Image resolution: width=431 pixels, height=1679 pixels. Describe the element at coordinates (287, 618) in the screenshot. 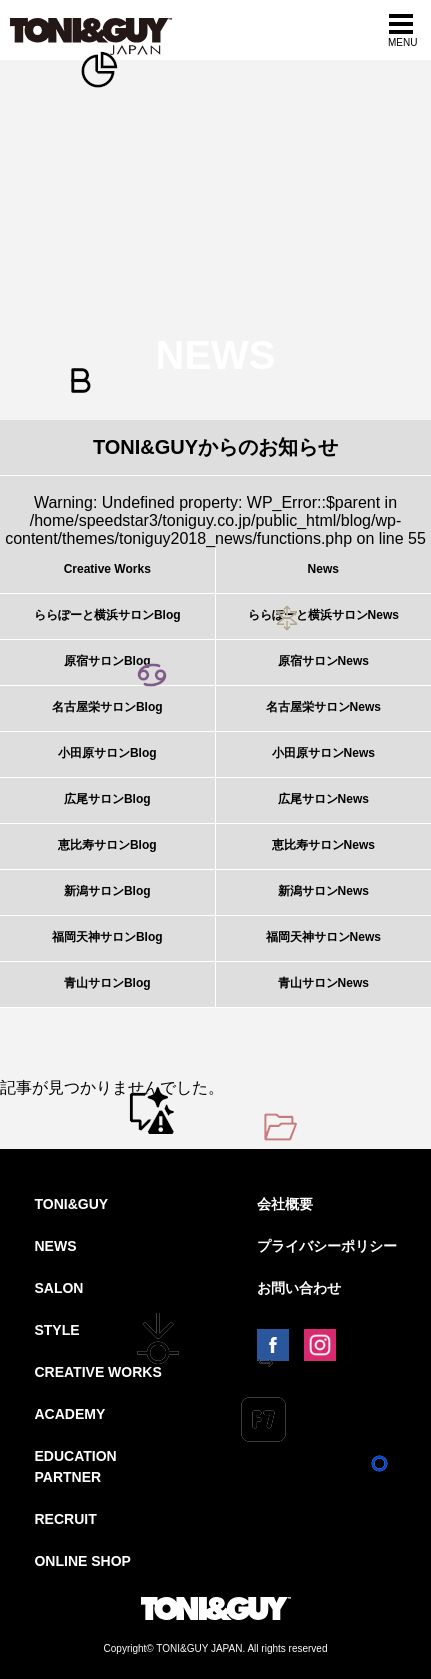

I see `expand all collapsed sections` at that location.